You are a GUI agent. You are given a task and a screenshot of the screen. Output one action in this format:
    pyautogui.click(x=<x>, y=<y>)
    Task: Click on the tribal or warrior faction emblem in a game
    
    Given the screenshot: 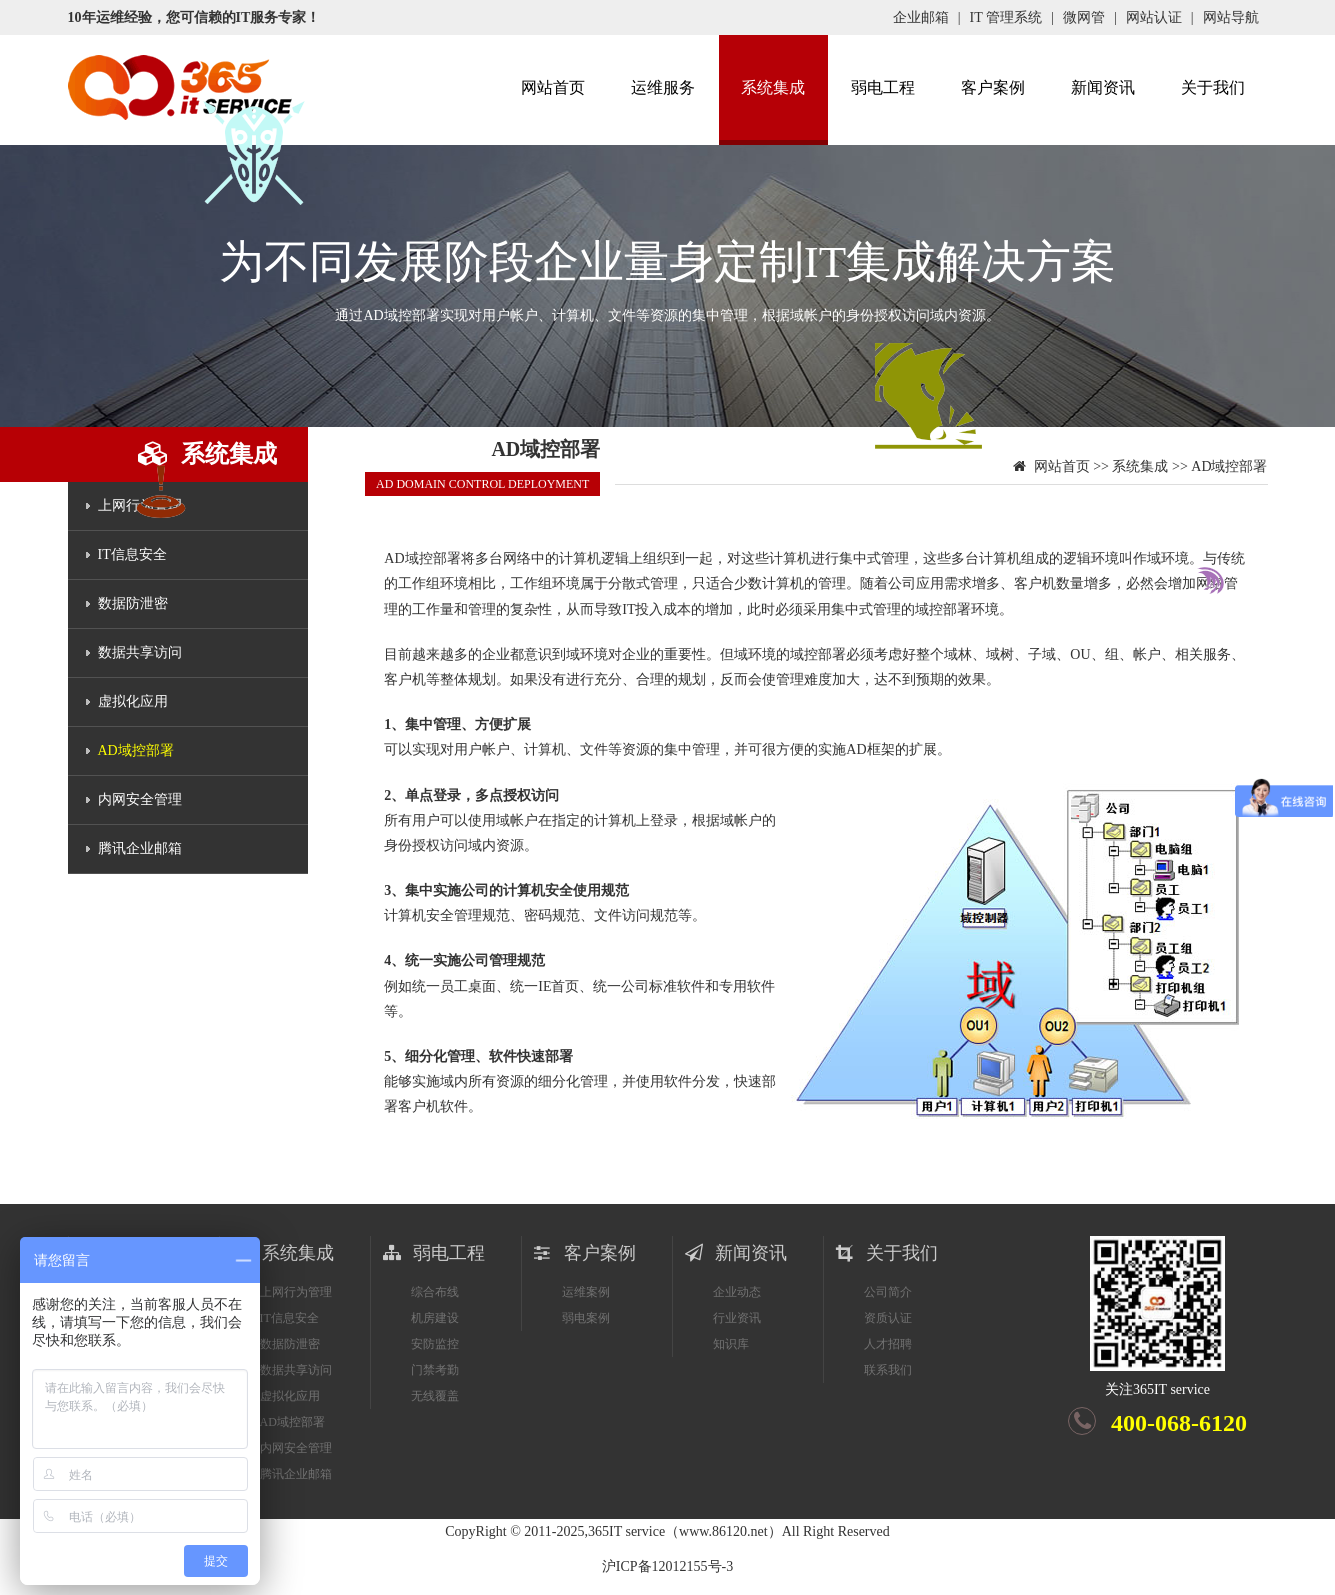 What is the action you would take?
    pyautogui.click(x=254, y=153)
    